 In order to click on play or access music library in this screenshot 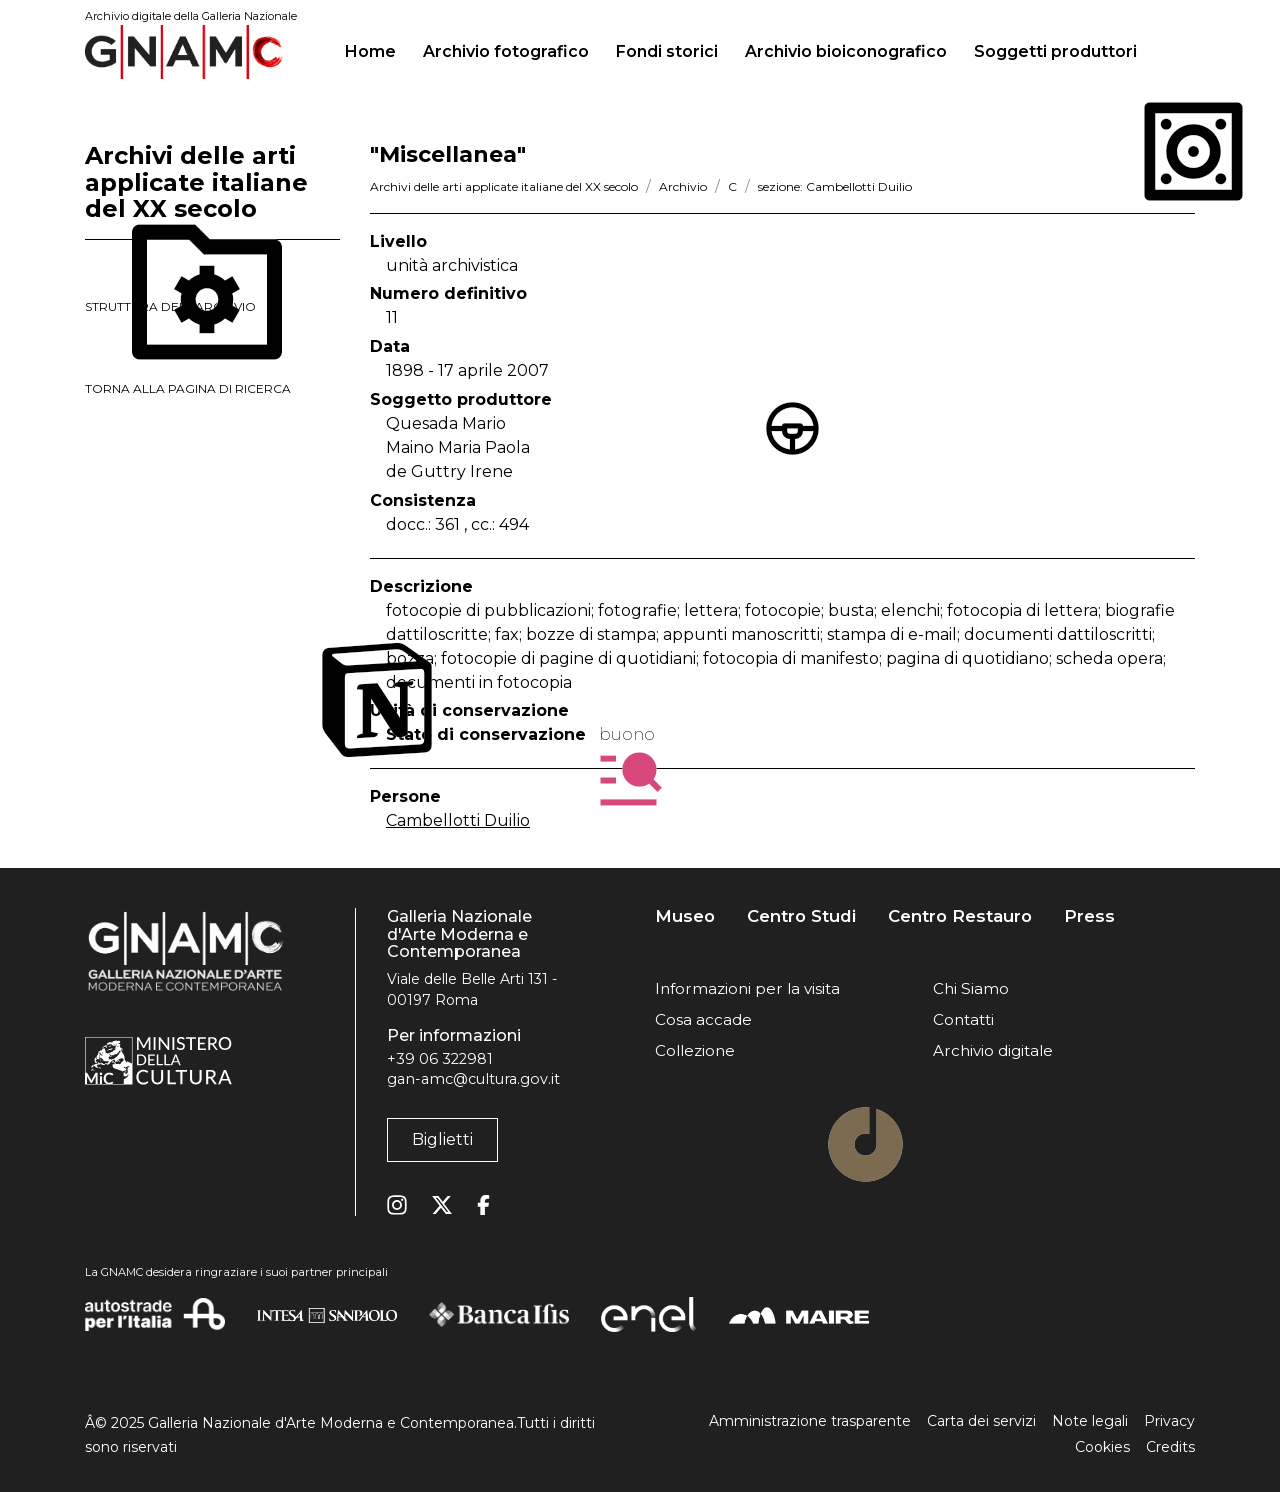, I will do `click(865, 1144)`.